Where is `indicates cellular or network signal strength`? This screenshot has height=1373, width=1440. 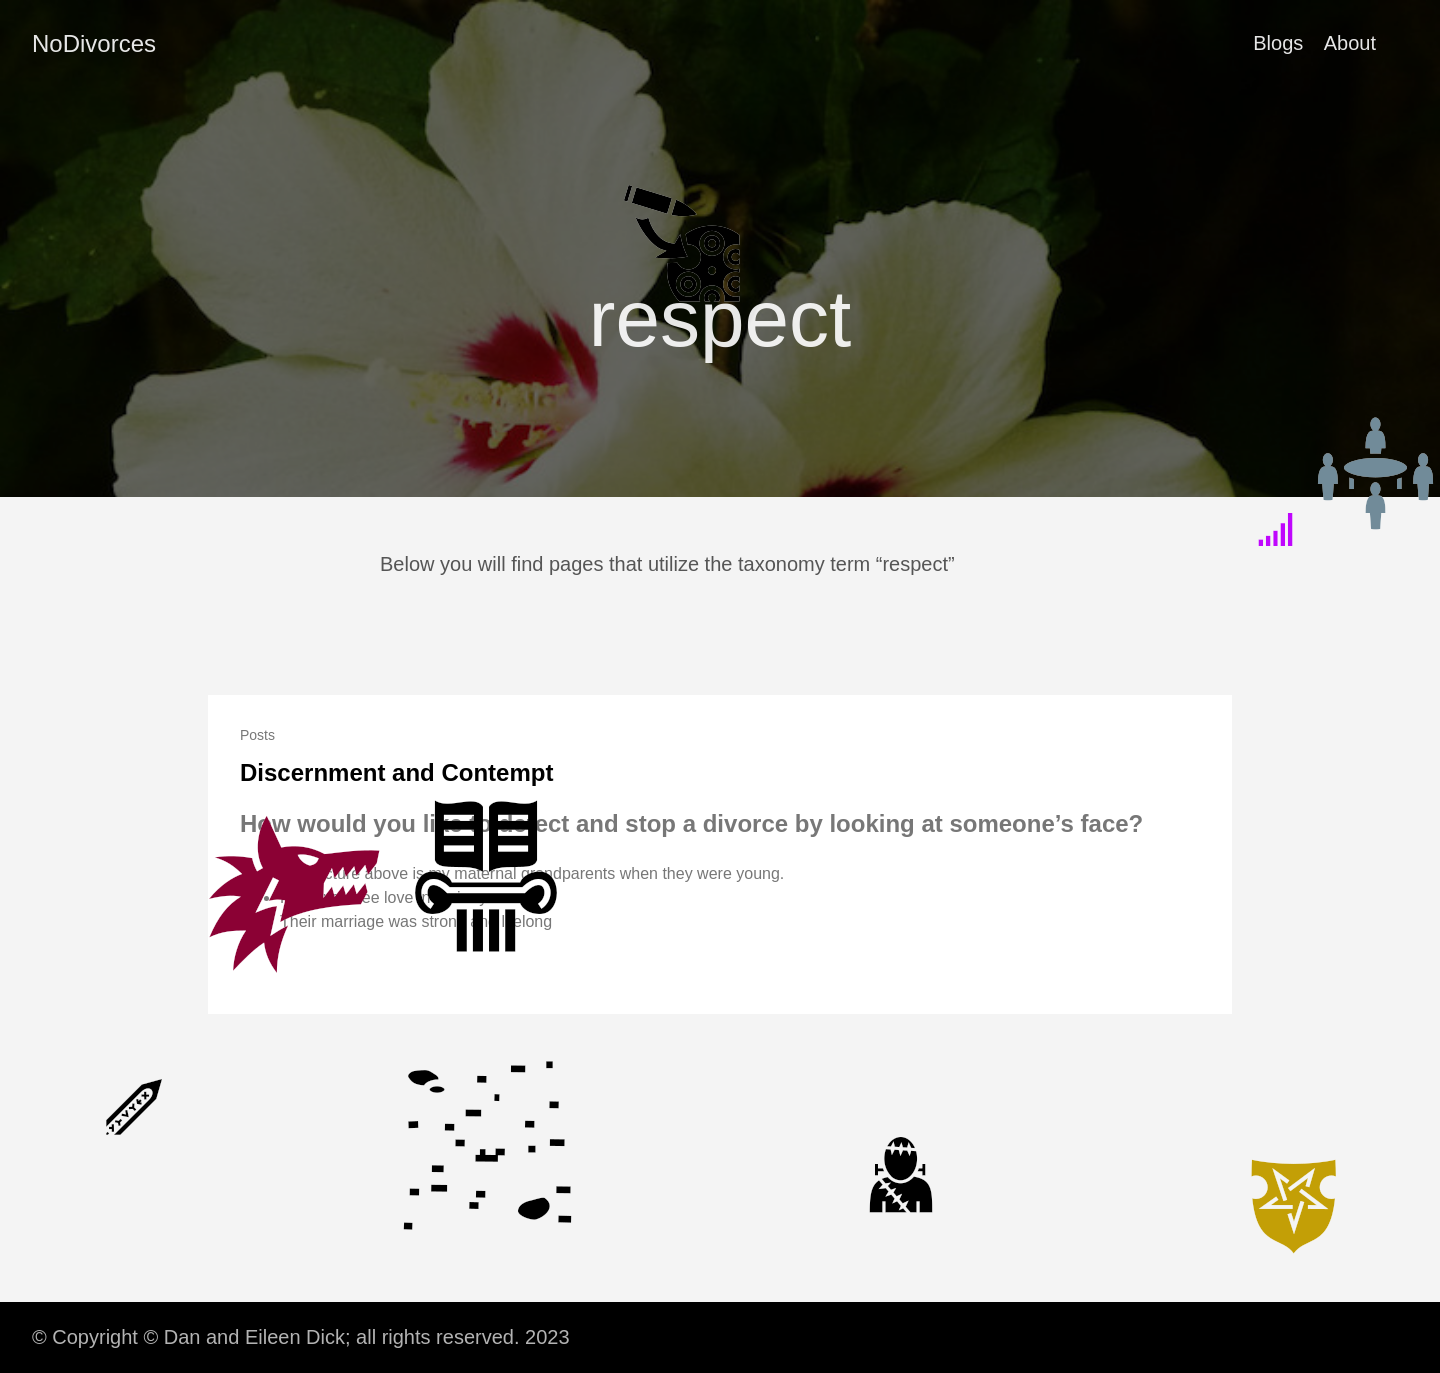
indicates cellular or network signal strength is located at coordinates (1275, 529).